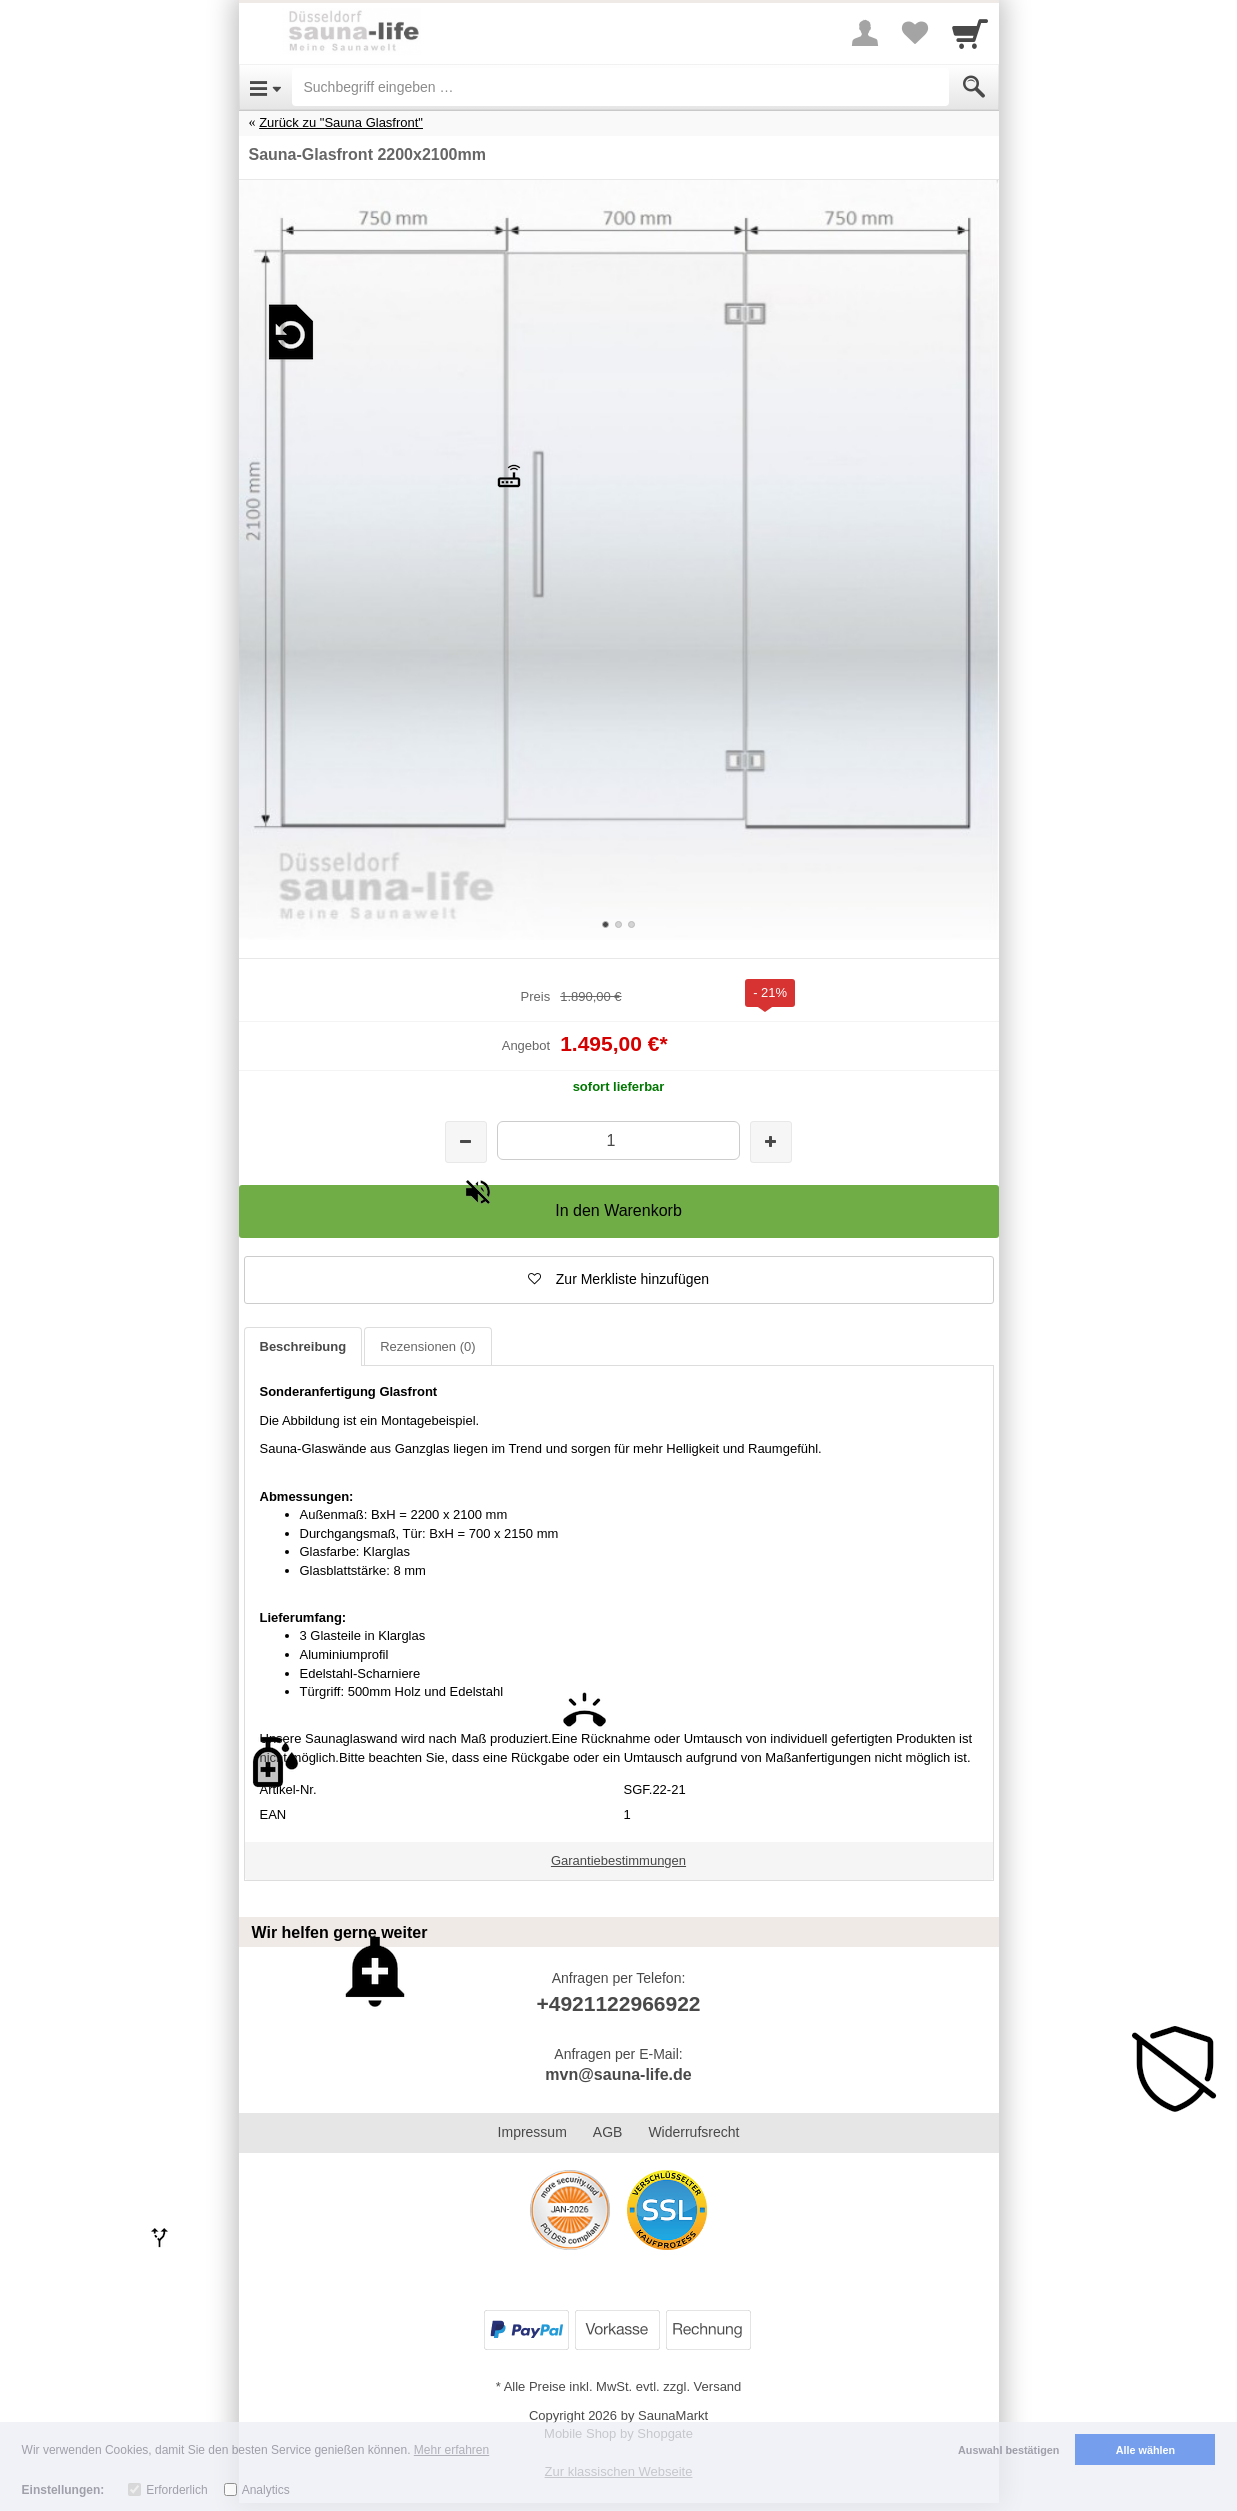 The height and width of the screenshot is (2511, 1237). Describe the element at coordinates (273, 1762) in the screenshot. I see `access hand sanitizer station information` at that location.